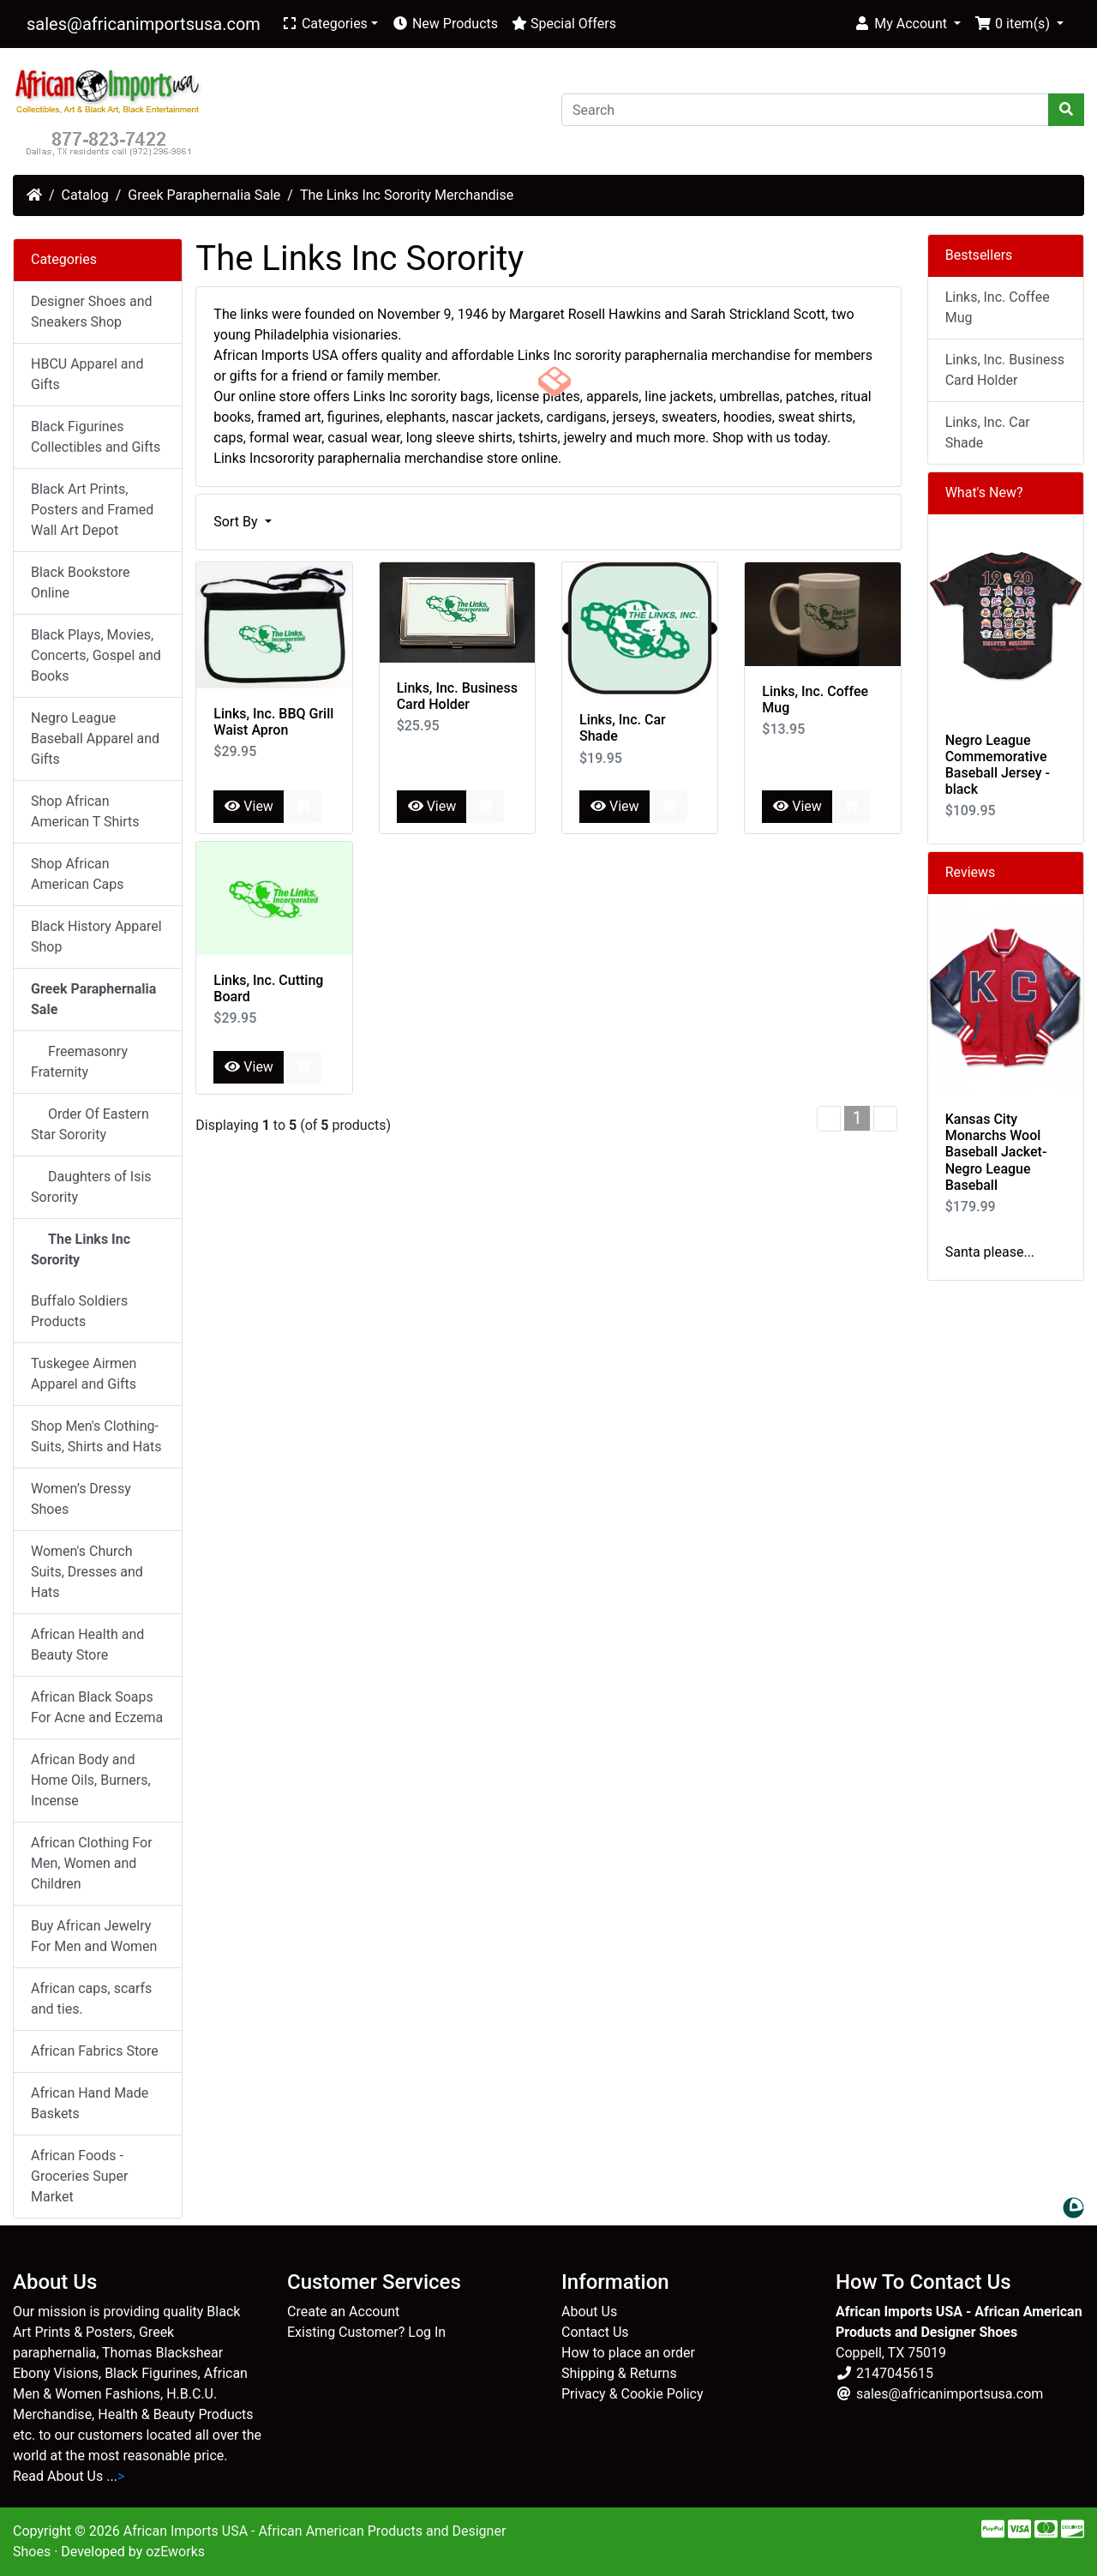 The image size is (1097, 2576). I want to click on CoreOS logo, so click(1073, 2207).